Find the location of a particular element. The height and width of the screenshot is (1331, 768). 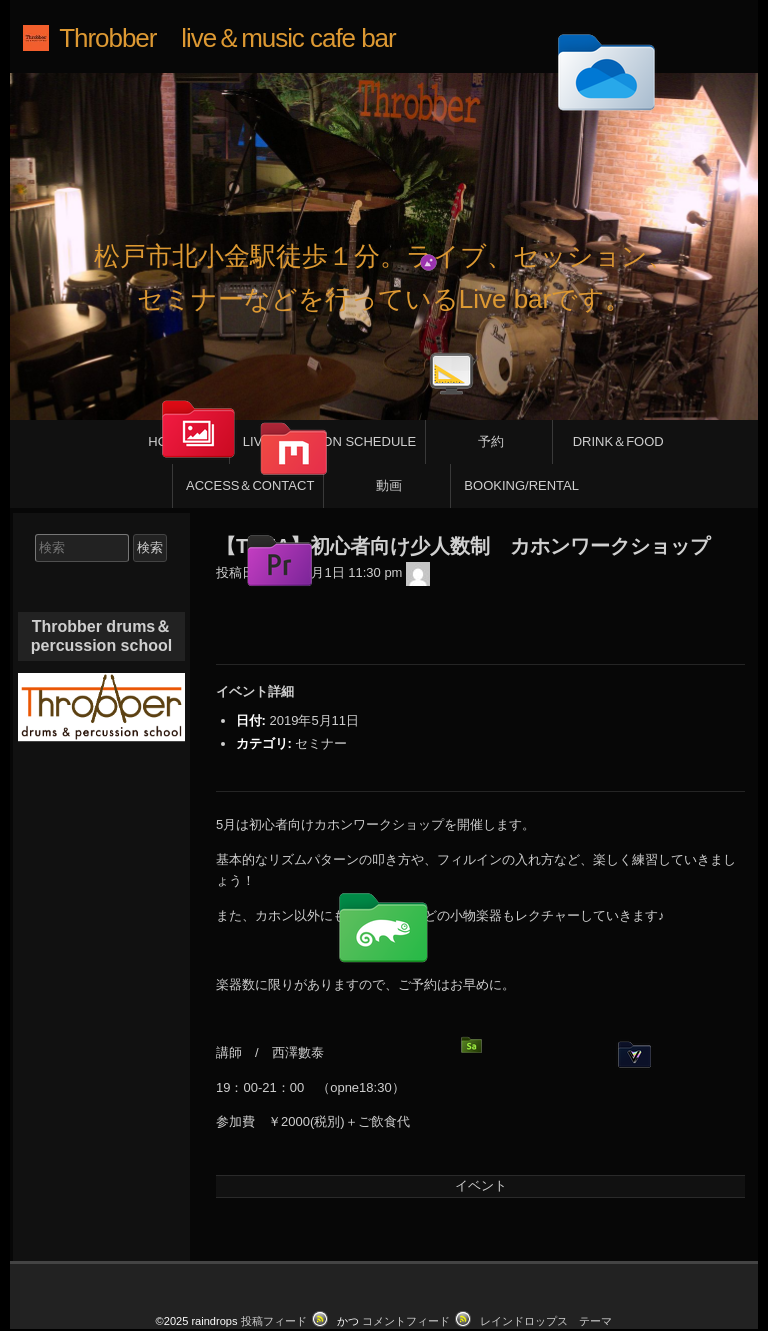

open 4K Slideshow Maker project folder is located at coordinates (198, 431).